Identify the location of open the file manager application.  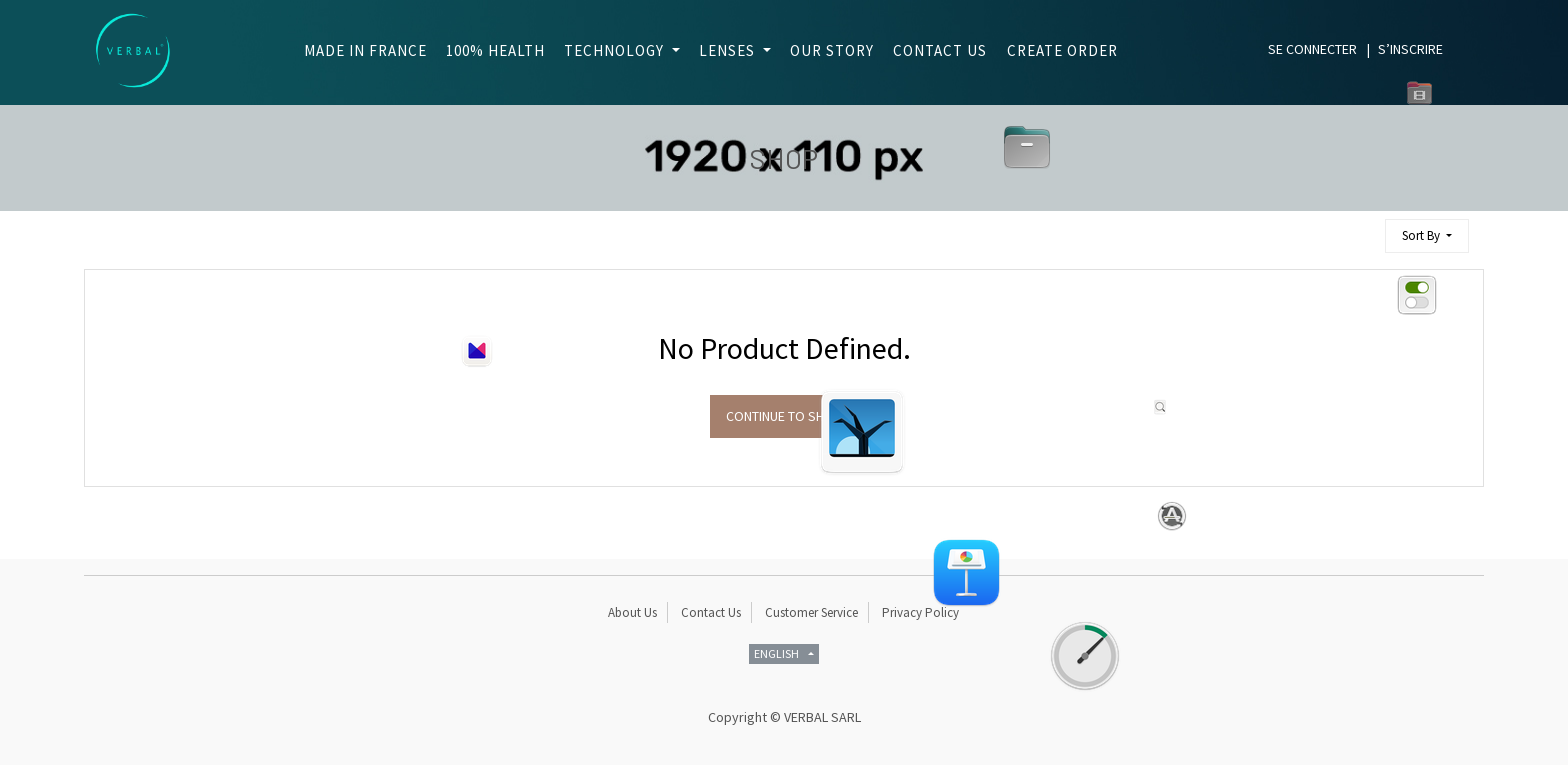
(1027, 147).